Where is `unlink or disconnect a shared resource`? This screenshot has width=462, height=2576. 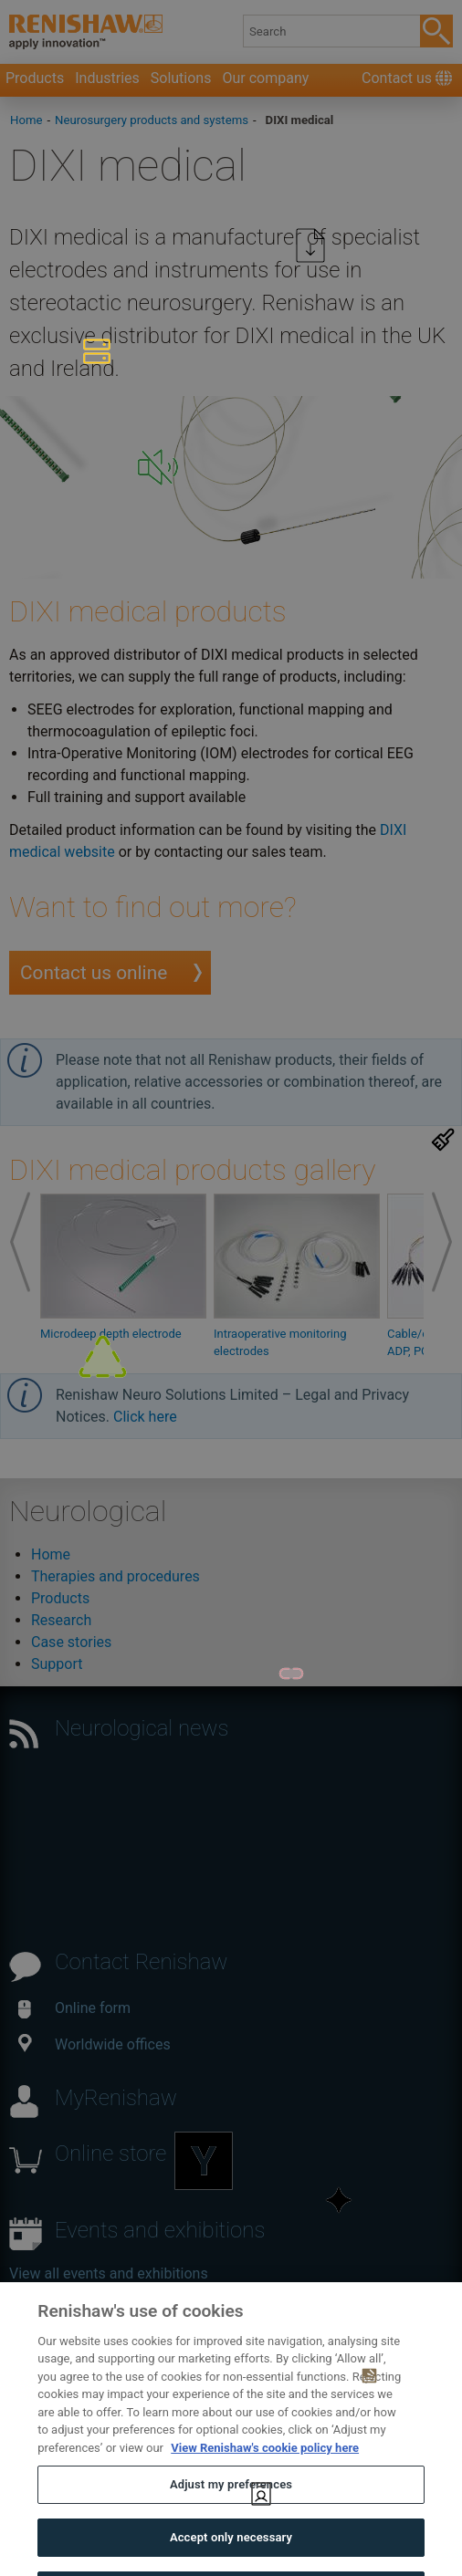
unlink or disconnect a shared resource is located at coordinates (291, 1674).